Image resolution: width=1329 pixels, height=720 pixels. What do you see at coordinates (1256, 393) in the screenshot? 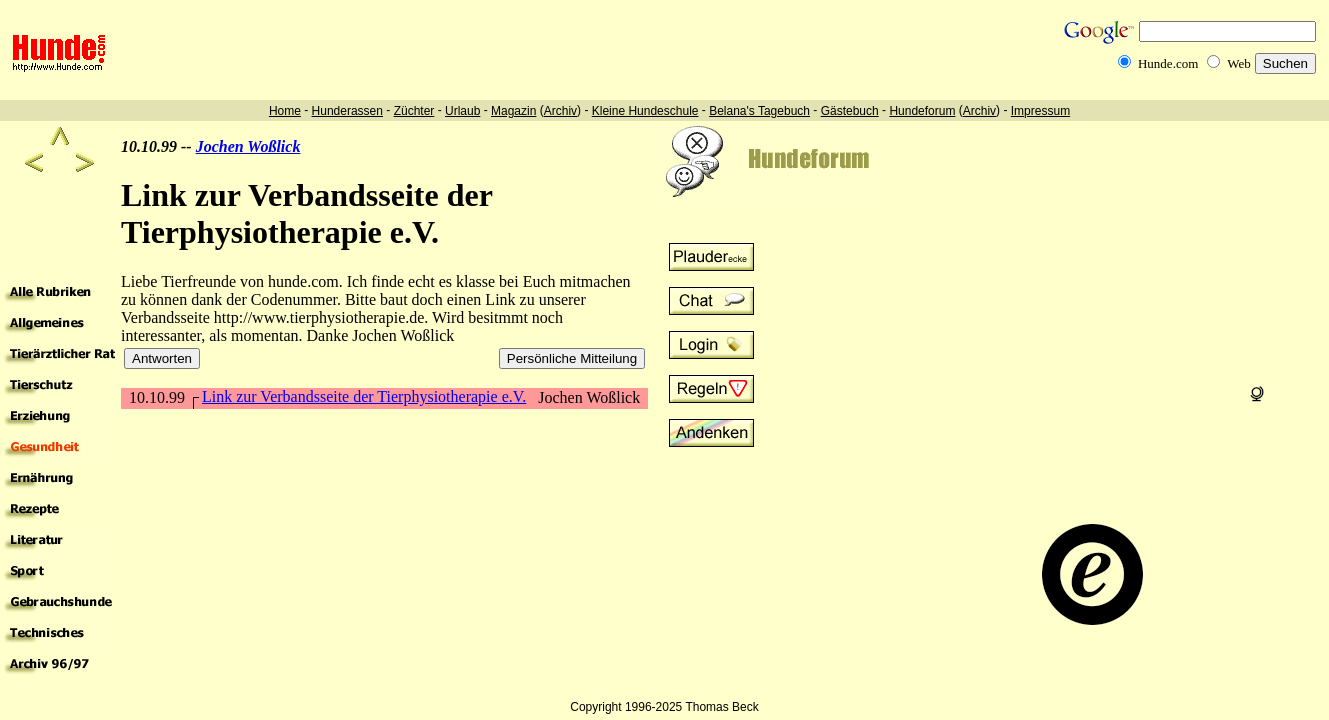
I see `view global or worldwide settings` at bounding box center [1256, 393].